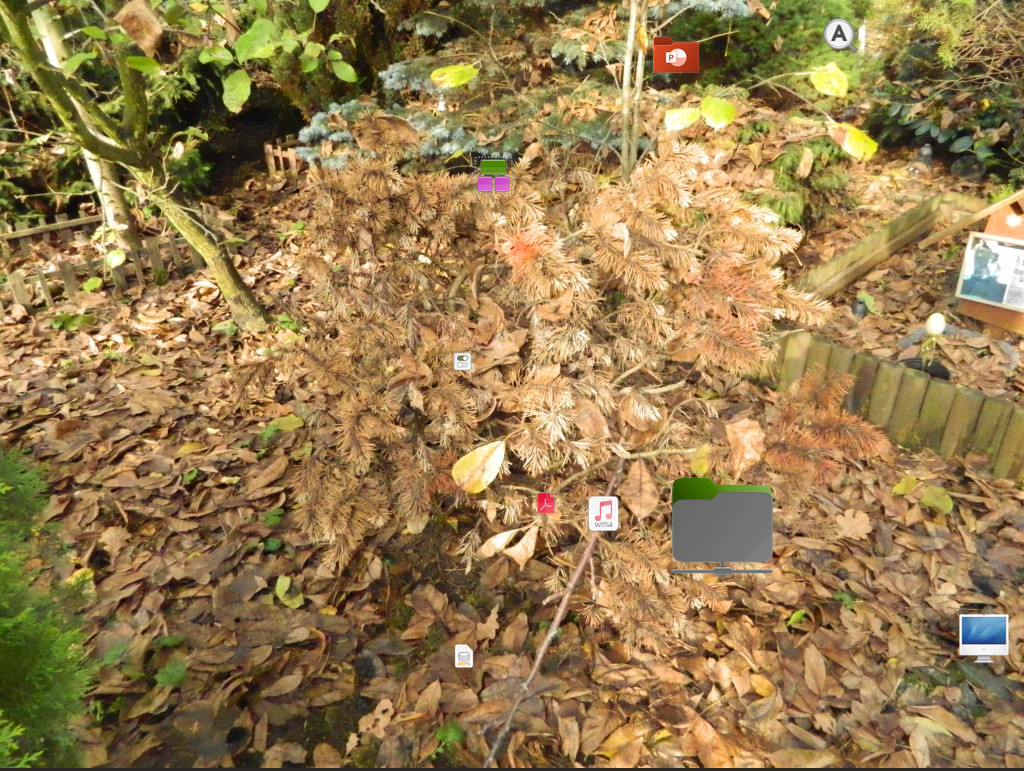 The height and width of the screenshot is (771, 1024). Describe the element at coordinates (464, 656) in the screenshot. I see `yaml configuration file` at that location.